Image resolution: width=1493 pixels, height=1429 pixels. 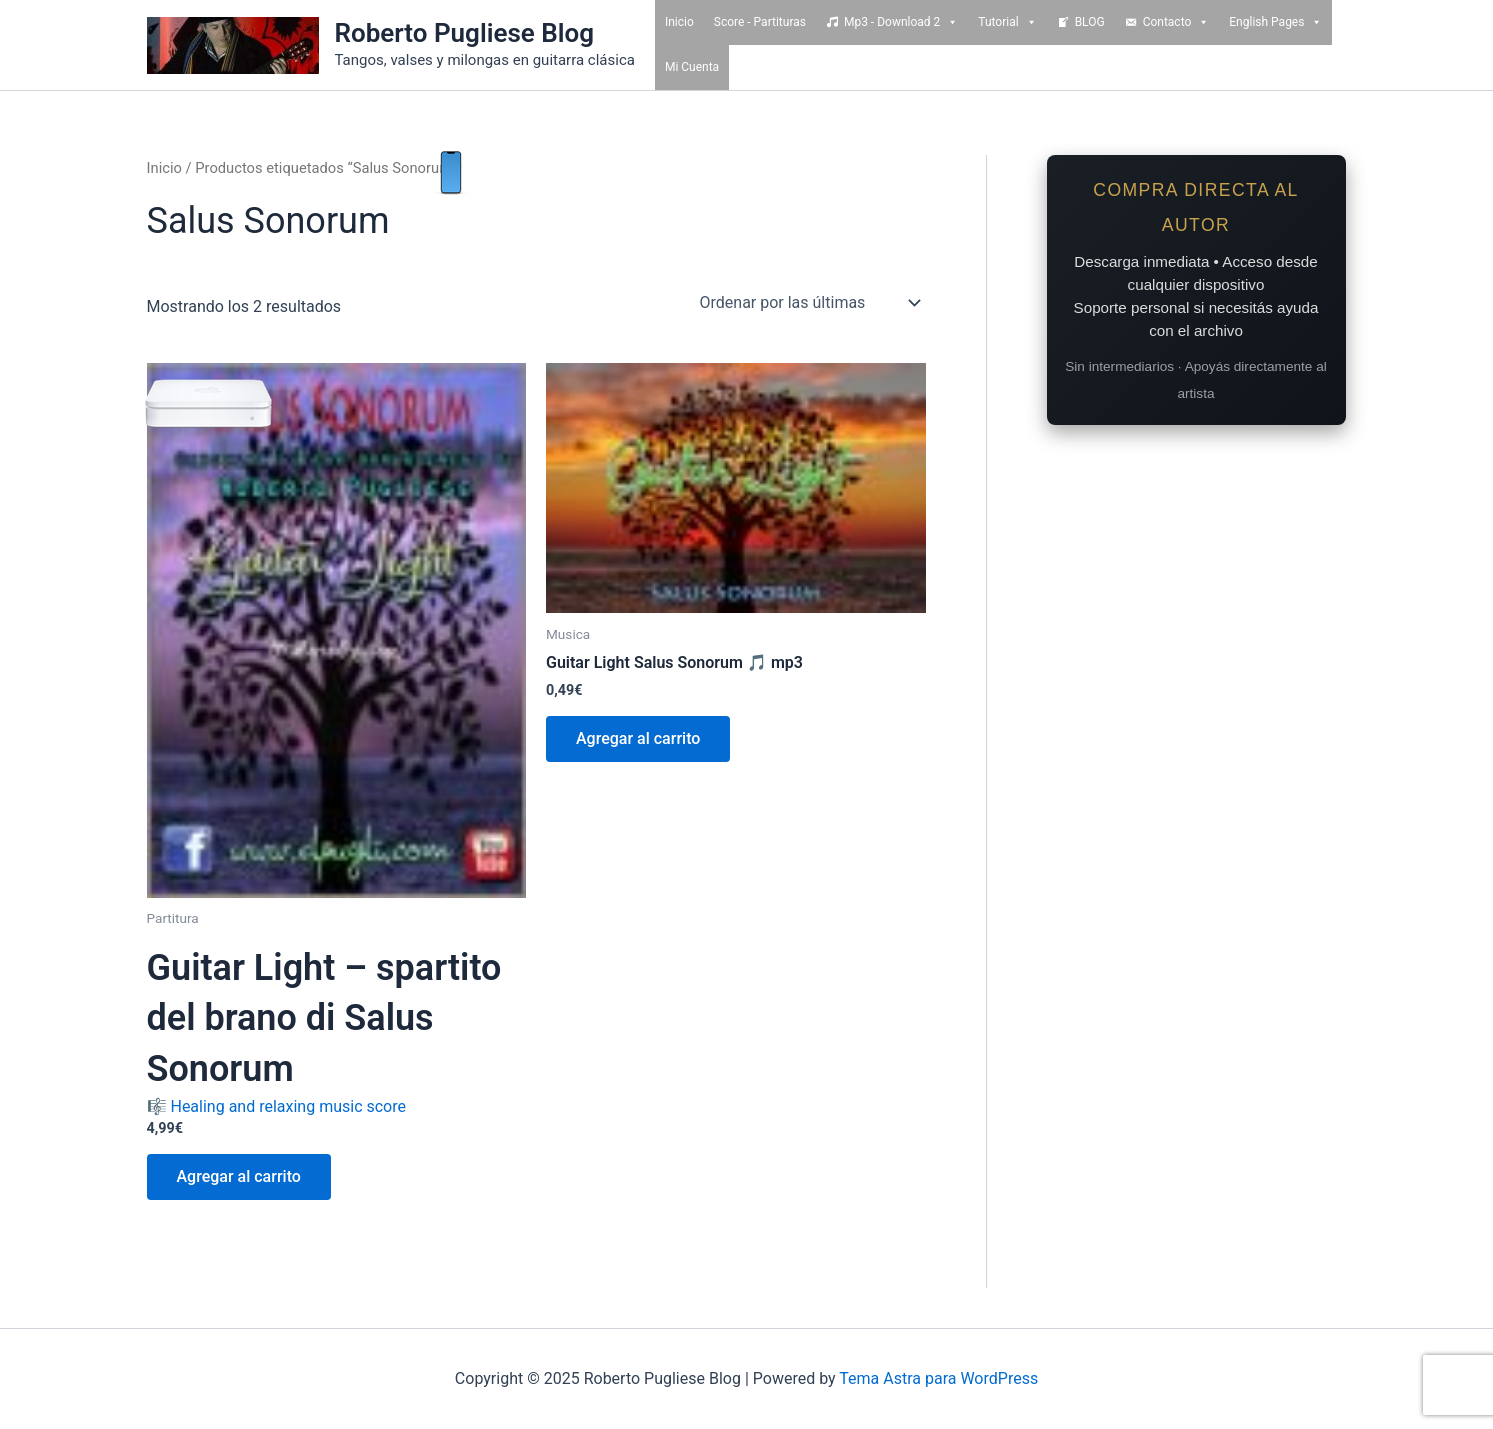 I want to click on iPhone 16e device icon, so click(x=451, y=173).